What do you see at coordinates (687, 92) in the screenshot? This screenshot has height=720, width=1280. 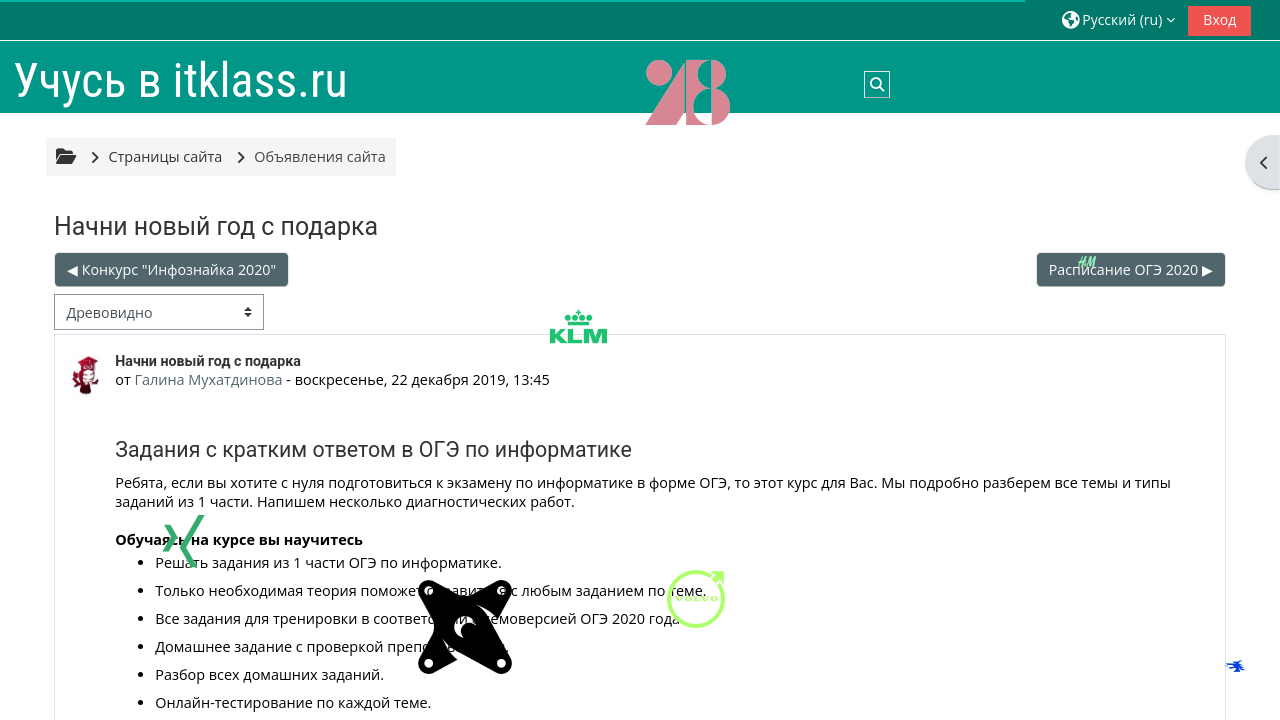 I see `open Google Fonts website or service` at bounding box center [687, 92].